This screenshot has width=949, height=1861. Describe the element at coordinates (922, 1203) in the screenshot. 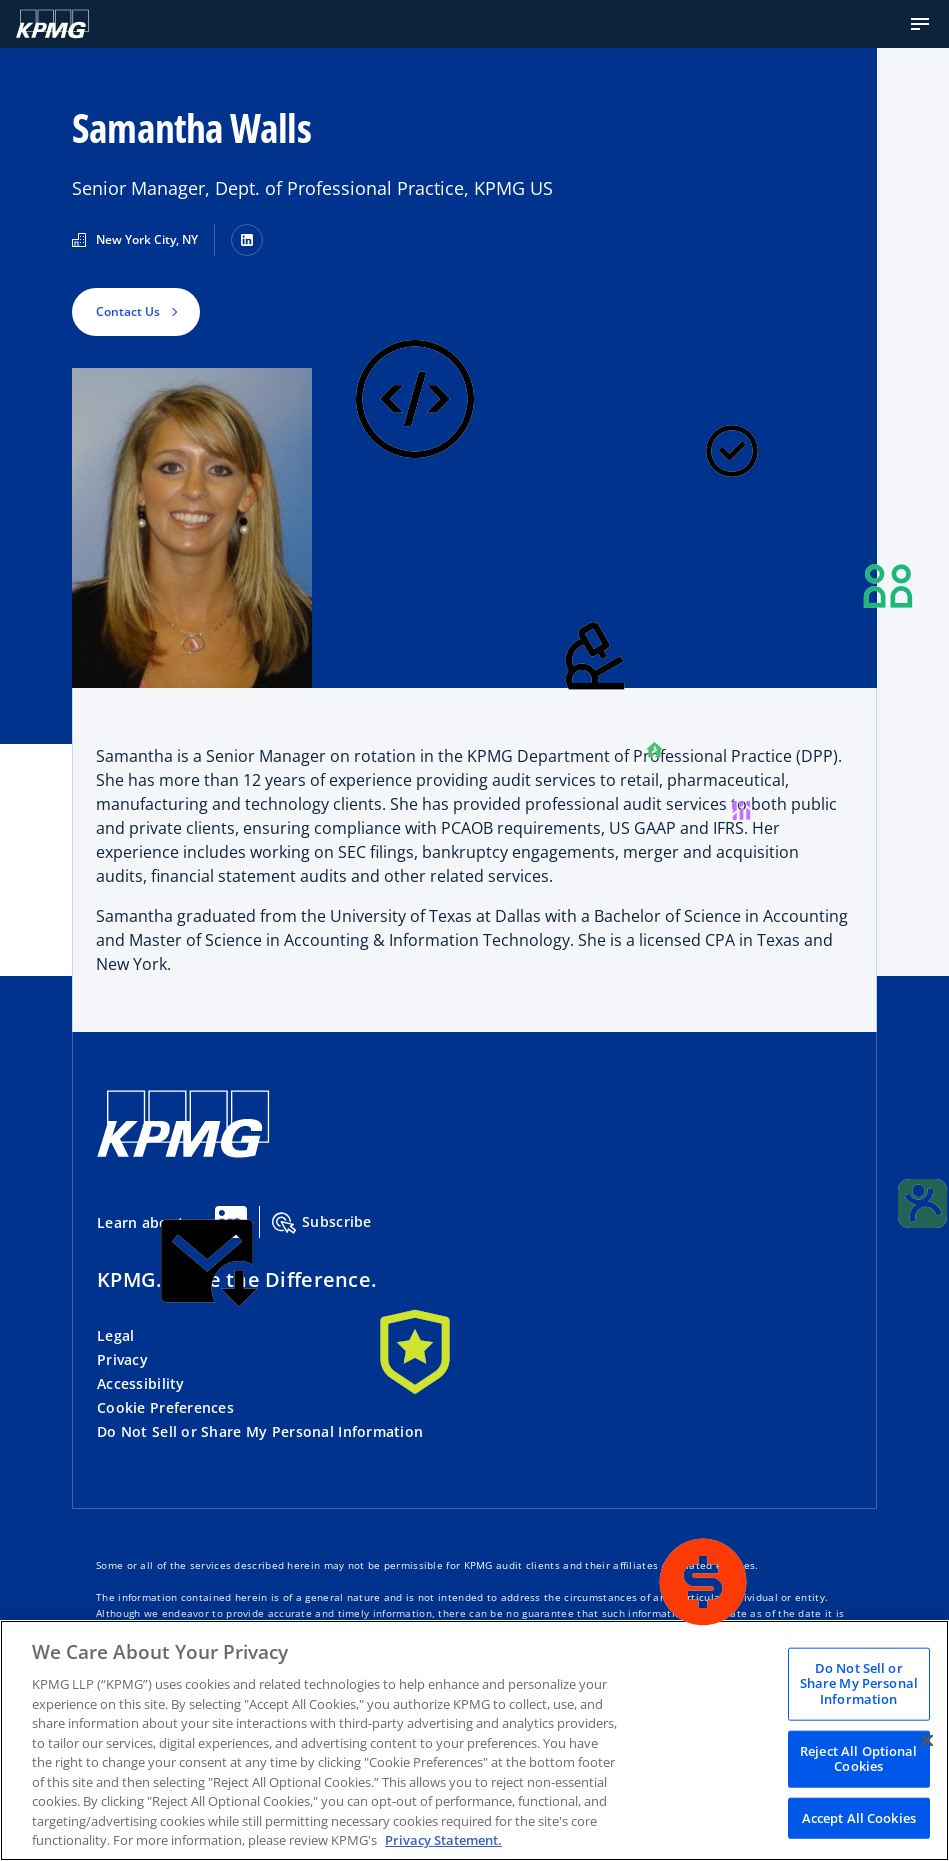

I see `open the Dianping app` at that location.